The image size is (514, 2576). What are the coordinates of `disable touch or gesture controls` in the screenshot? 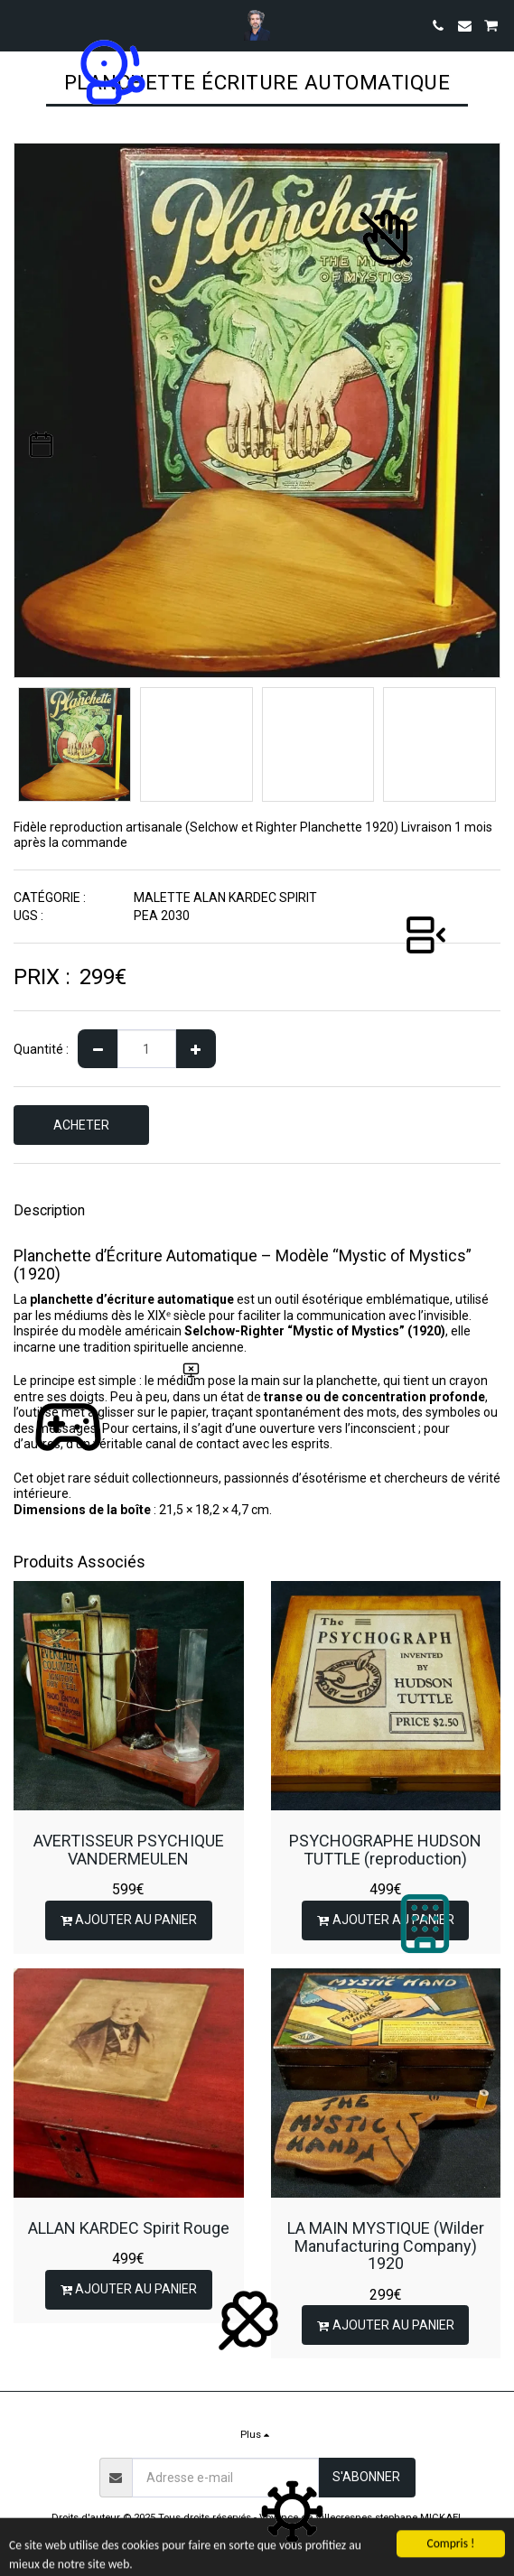 It's located at (385, 237).